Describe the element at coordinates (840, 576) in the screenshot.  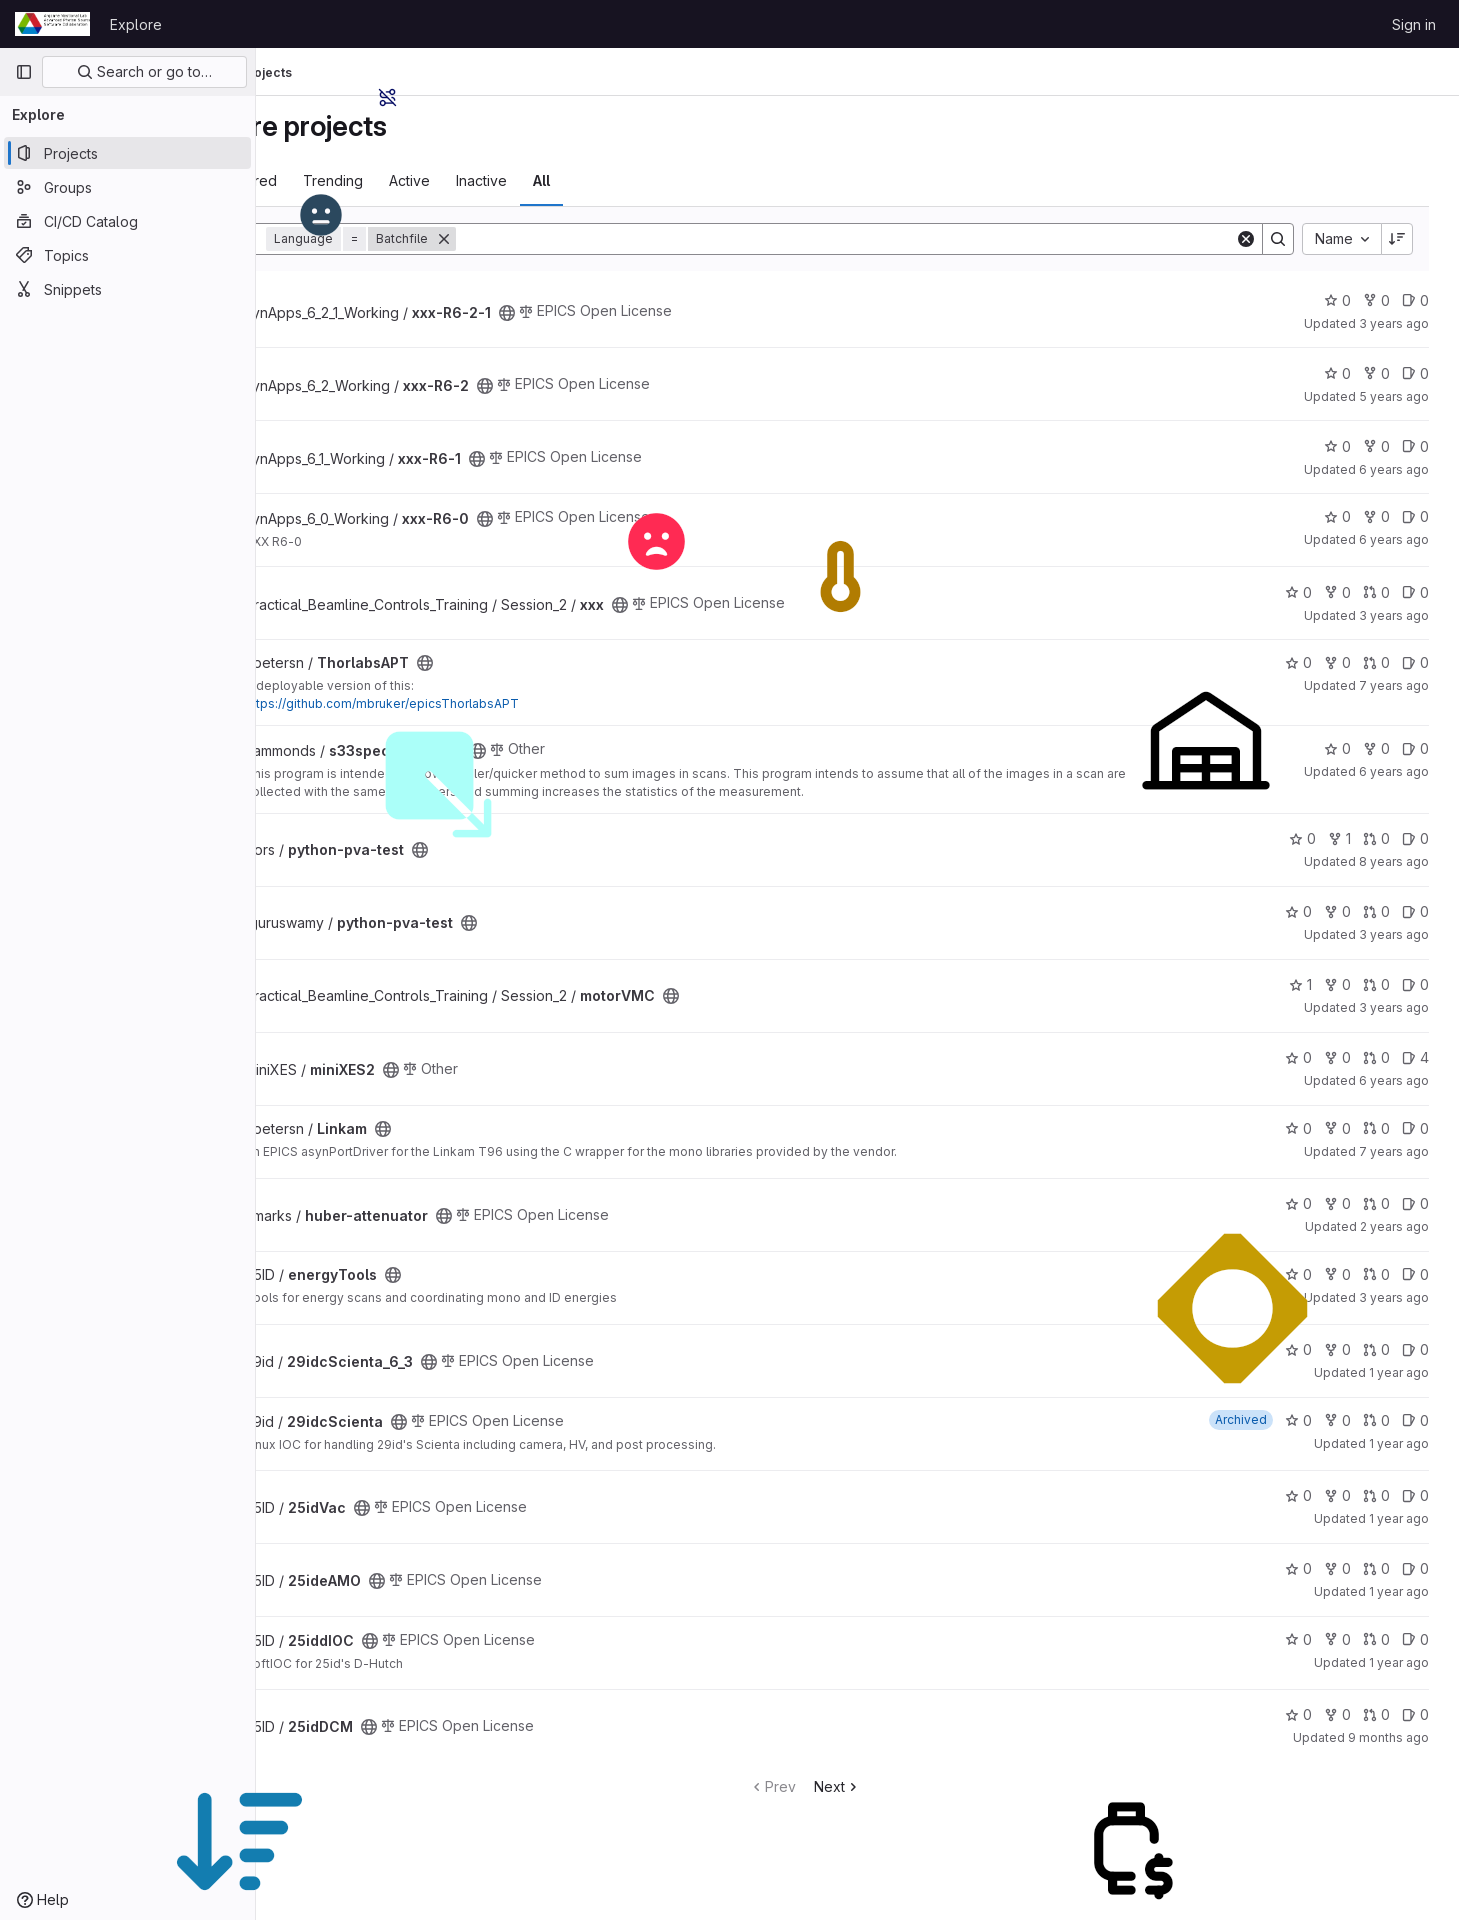
I see `indicates maximum temperature level` at that location.